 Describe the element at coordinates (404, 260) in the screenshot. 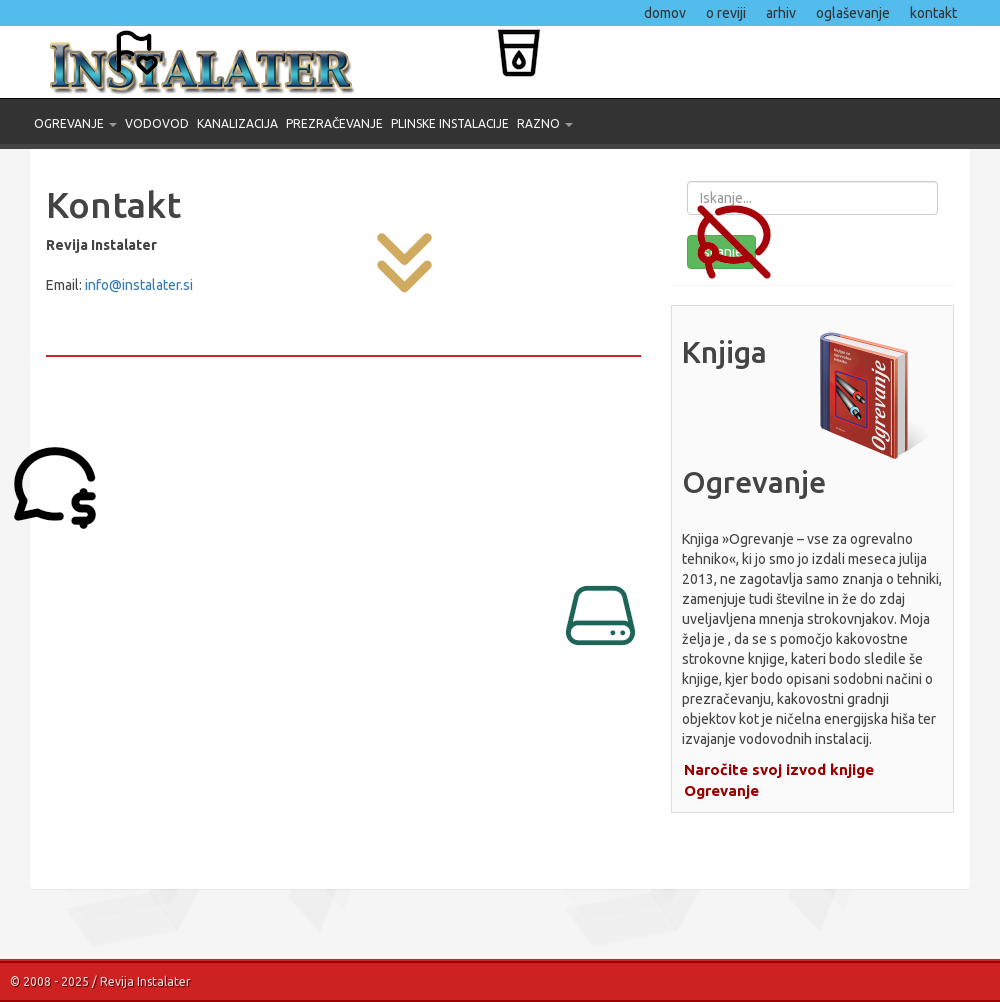

I see `expand to show more content` at that location.